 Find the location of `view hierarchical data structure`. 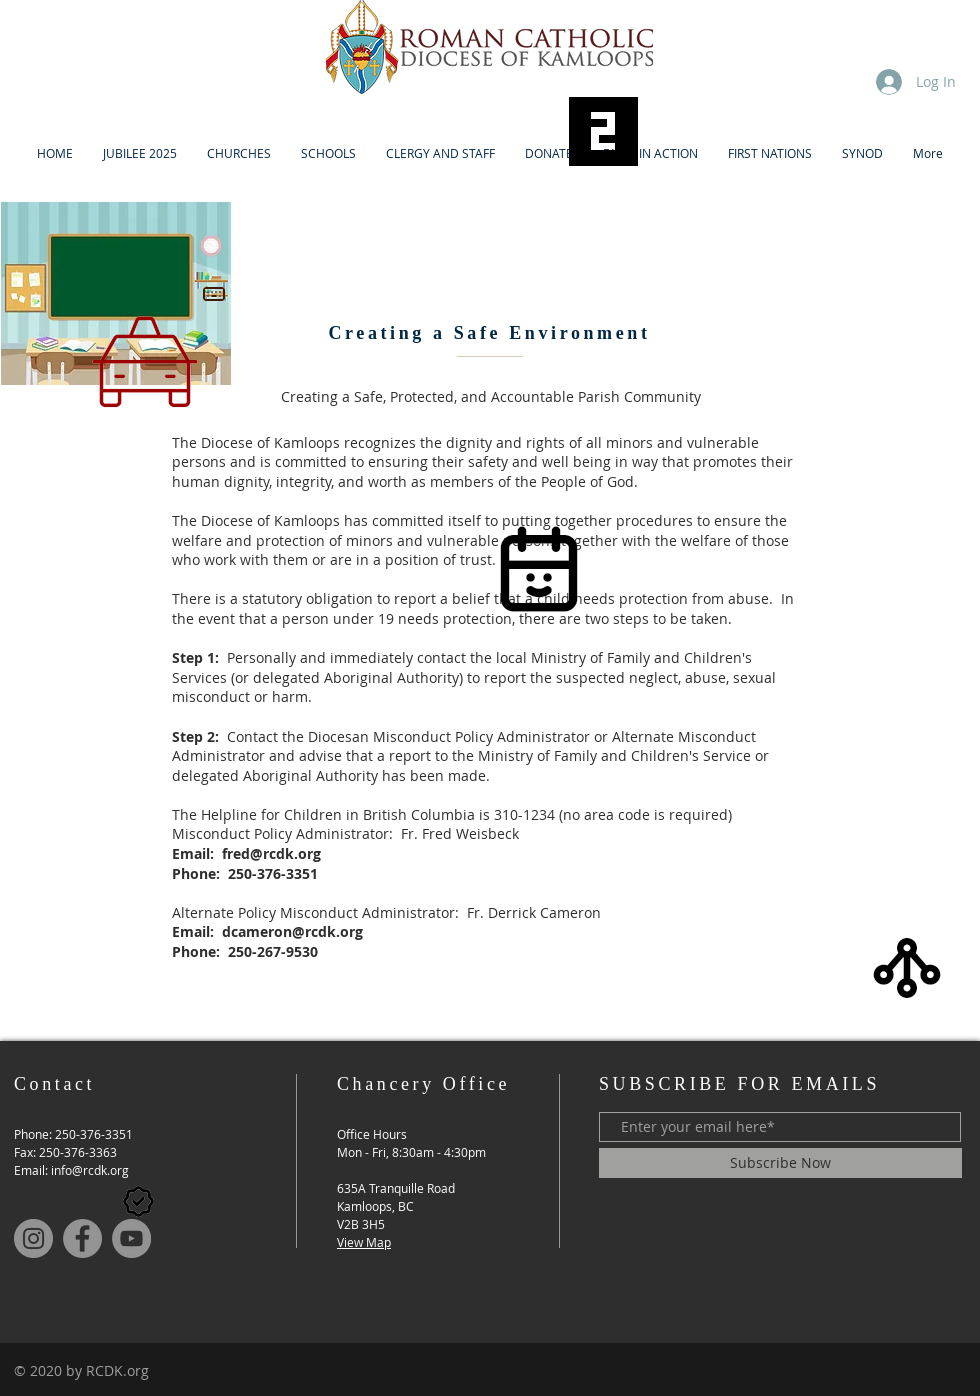

view hierarchical data structure is located at coordinates (907, 968).